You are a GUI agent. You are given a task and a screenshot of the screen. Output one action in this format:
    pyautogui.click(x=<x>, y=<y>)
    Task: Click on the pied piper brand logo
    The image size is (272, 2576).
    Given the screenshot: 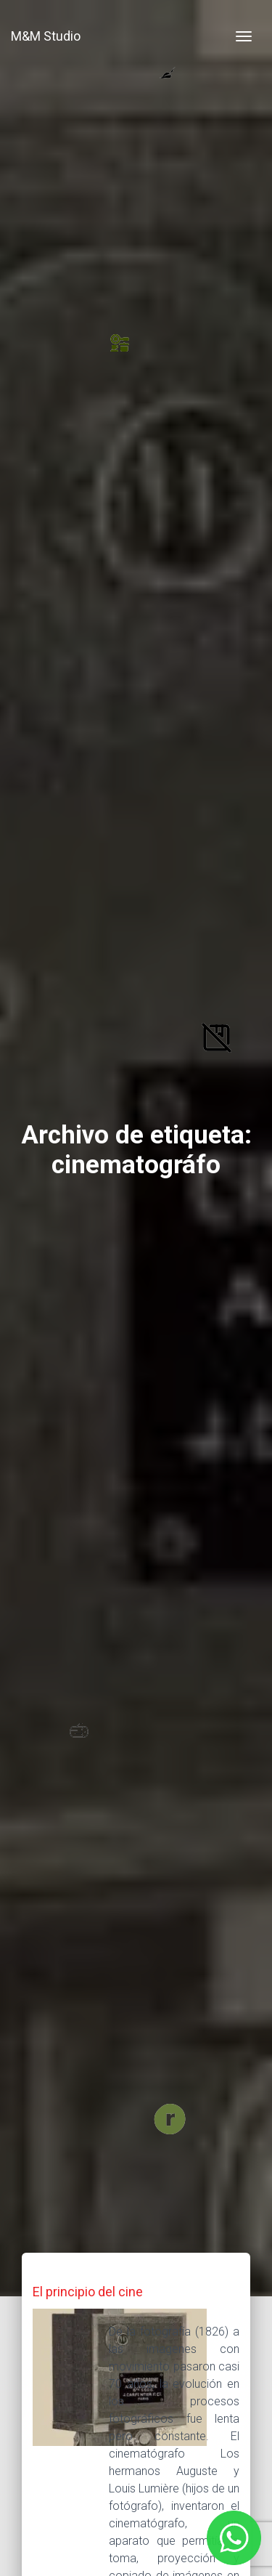 What is the action you would take?
    pyautogui.click(x=168, y=73)
    